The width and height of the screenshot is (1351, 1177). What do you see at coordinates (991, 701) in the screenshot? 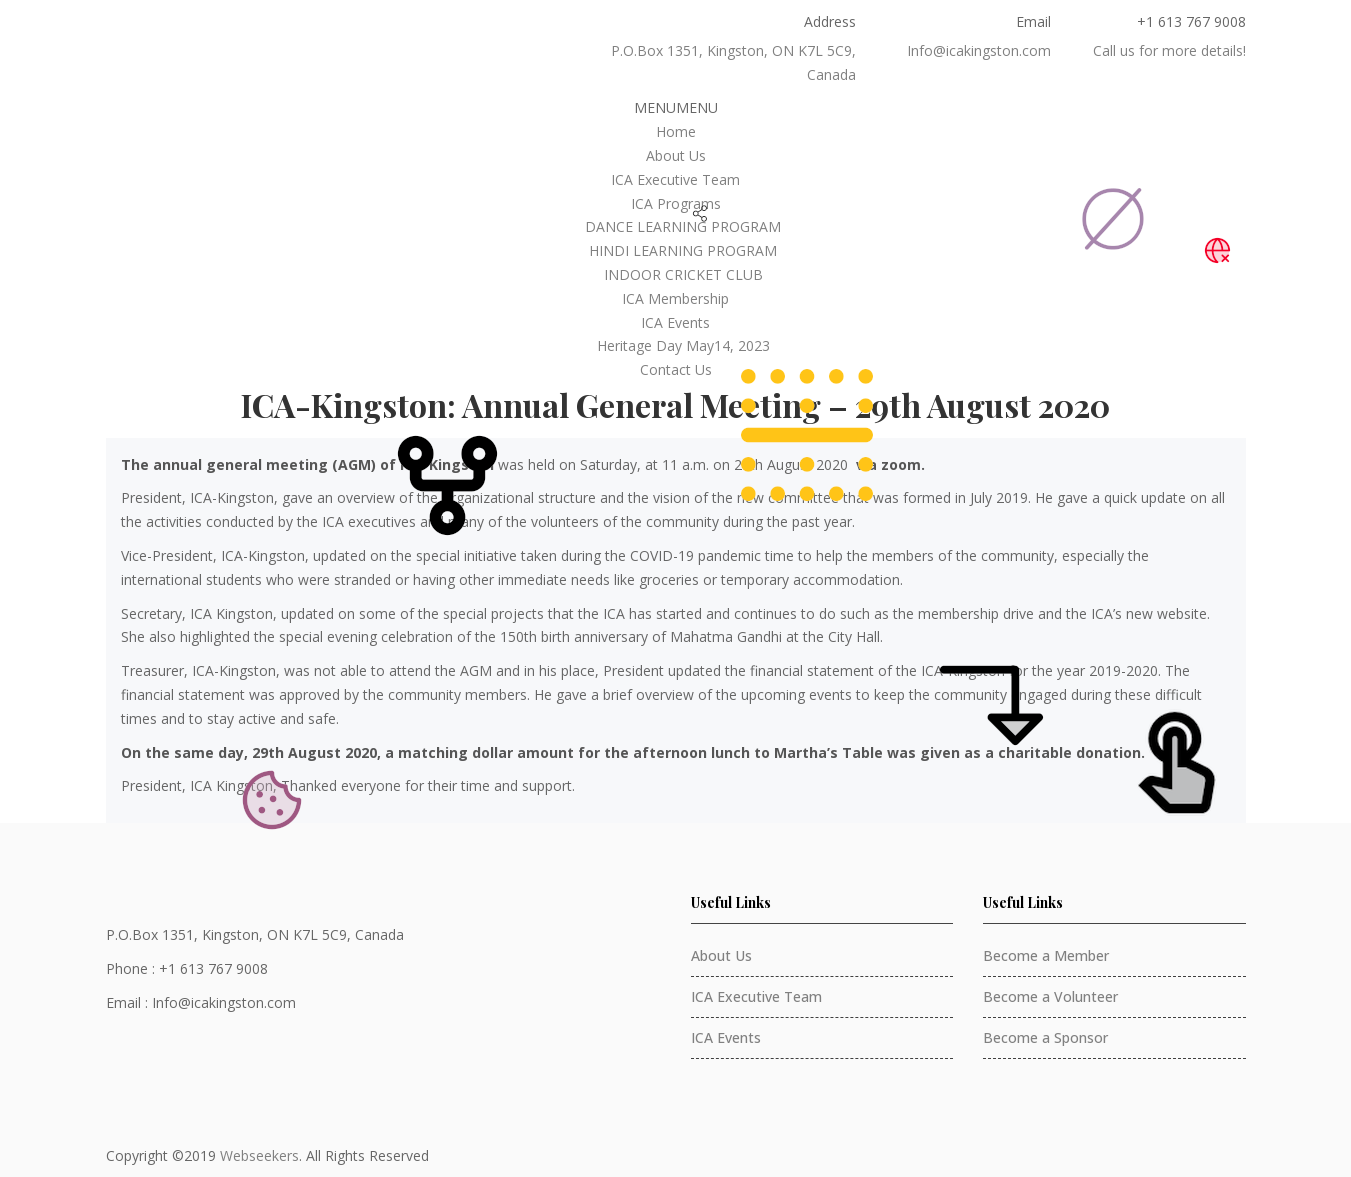
I see `redirect content to a lower section` at bounding box center [991, 701].